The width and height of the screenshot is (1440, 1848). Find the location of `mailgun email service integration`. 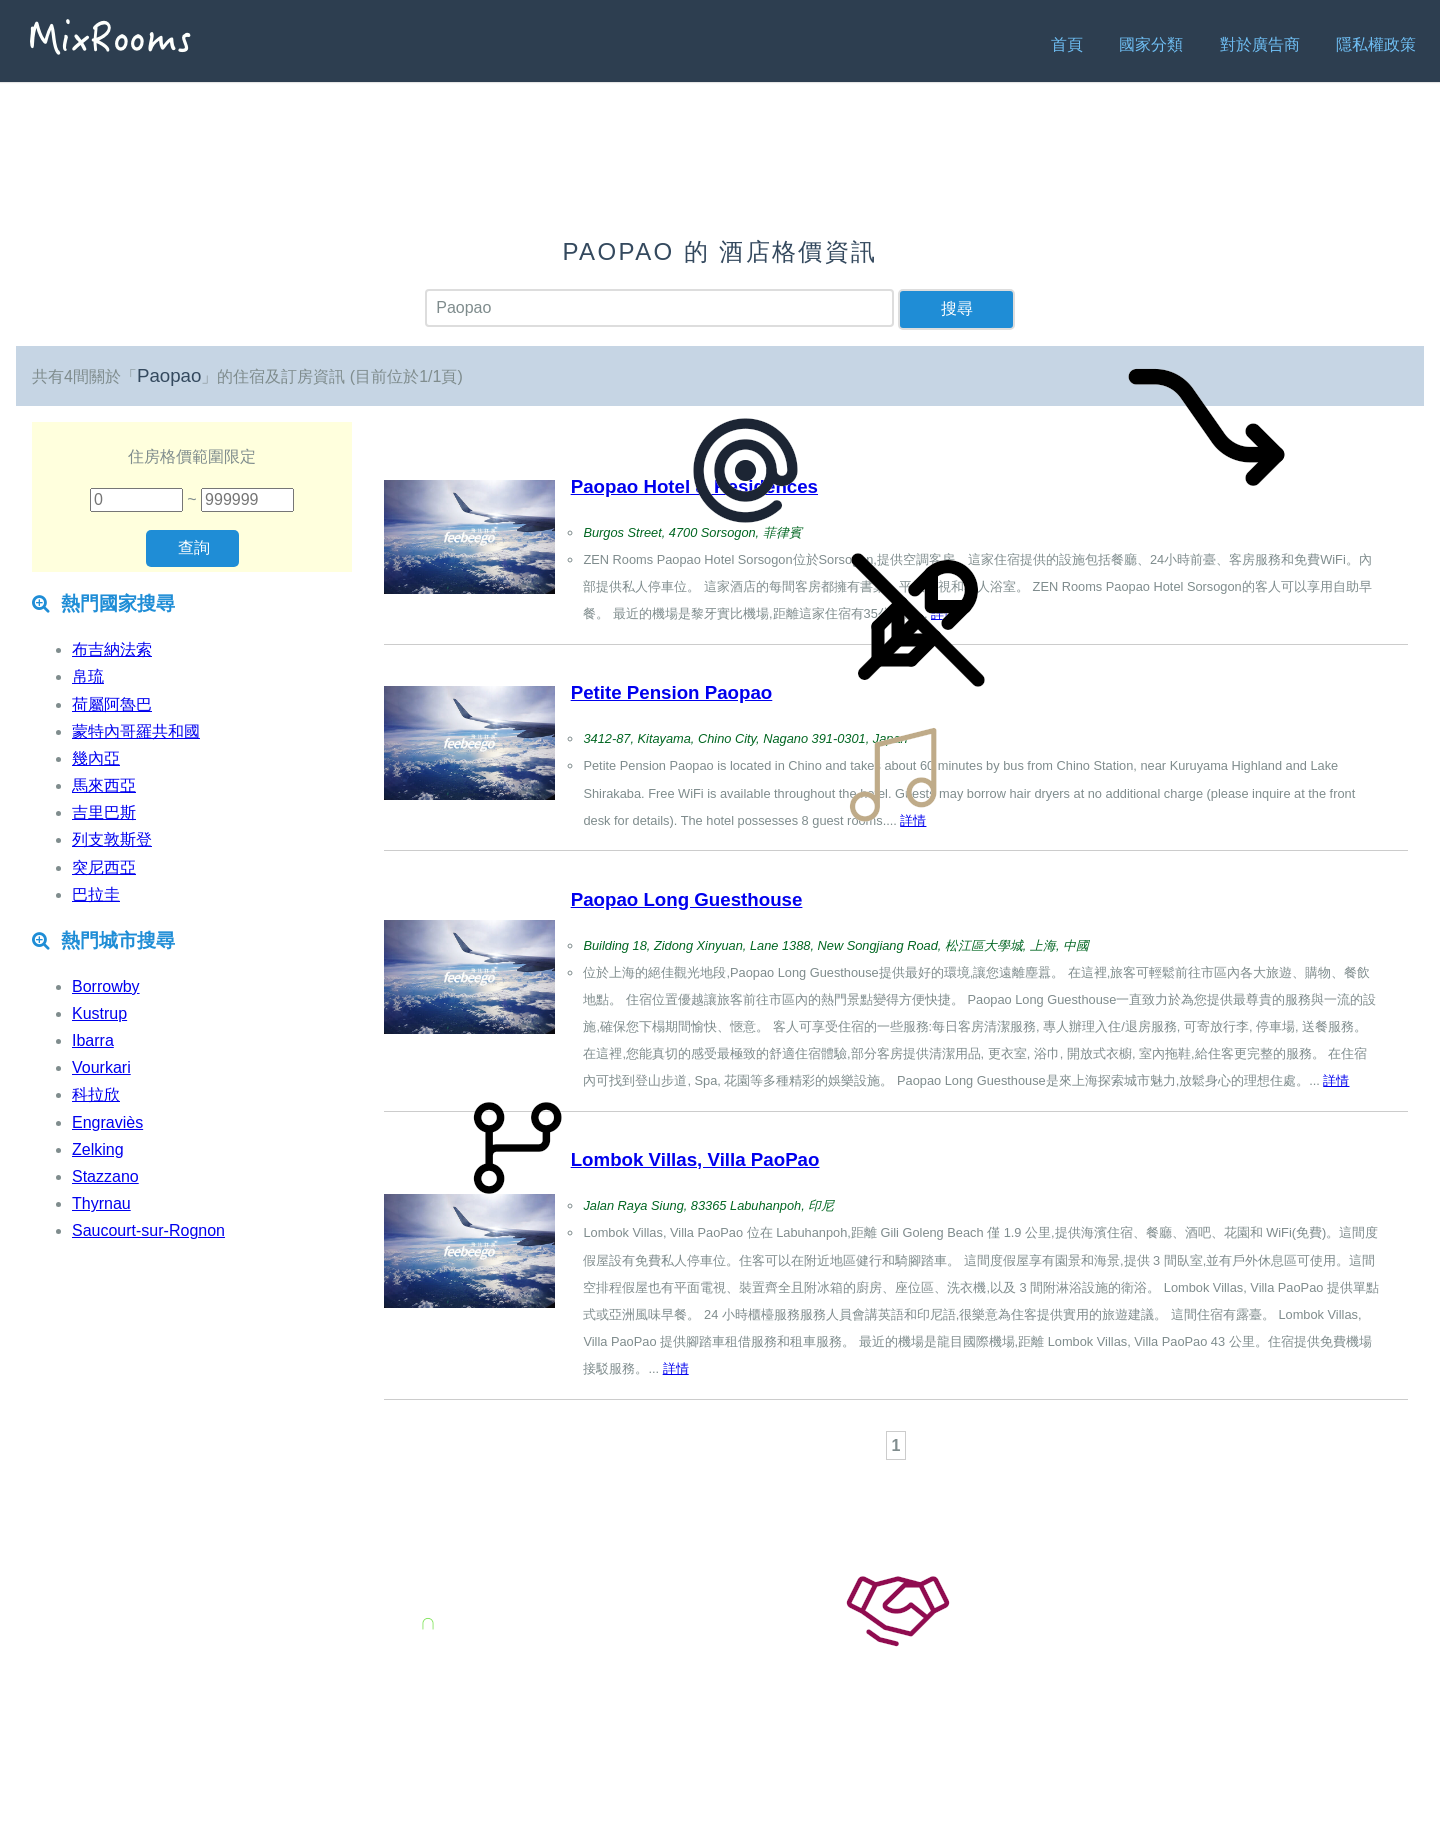

mailgun email service integration is located at coordinates (745, 470).